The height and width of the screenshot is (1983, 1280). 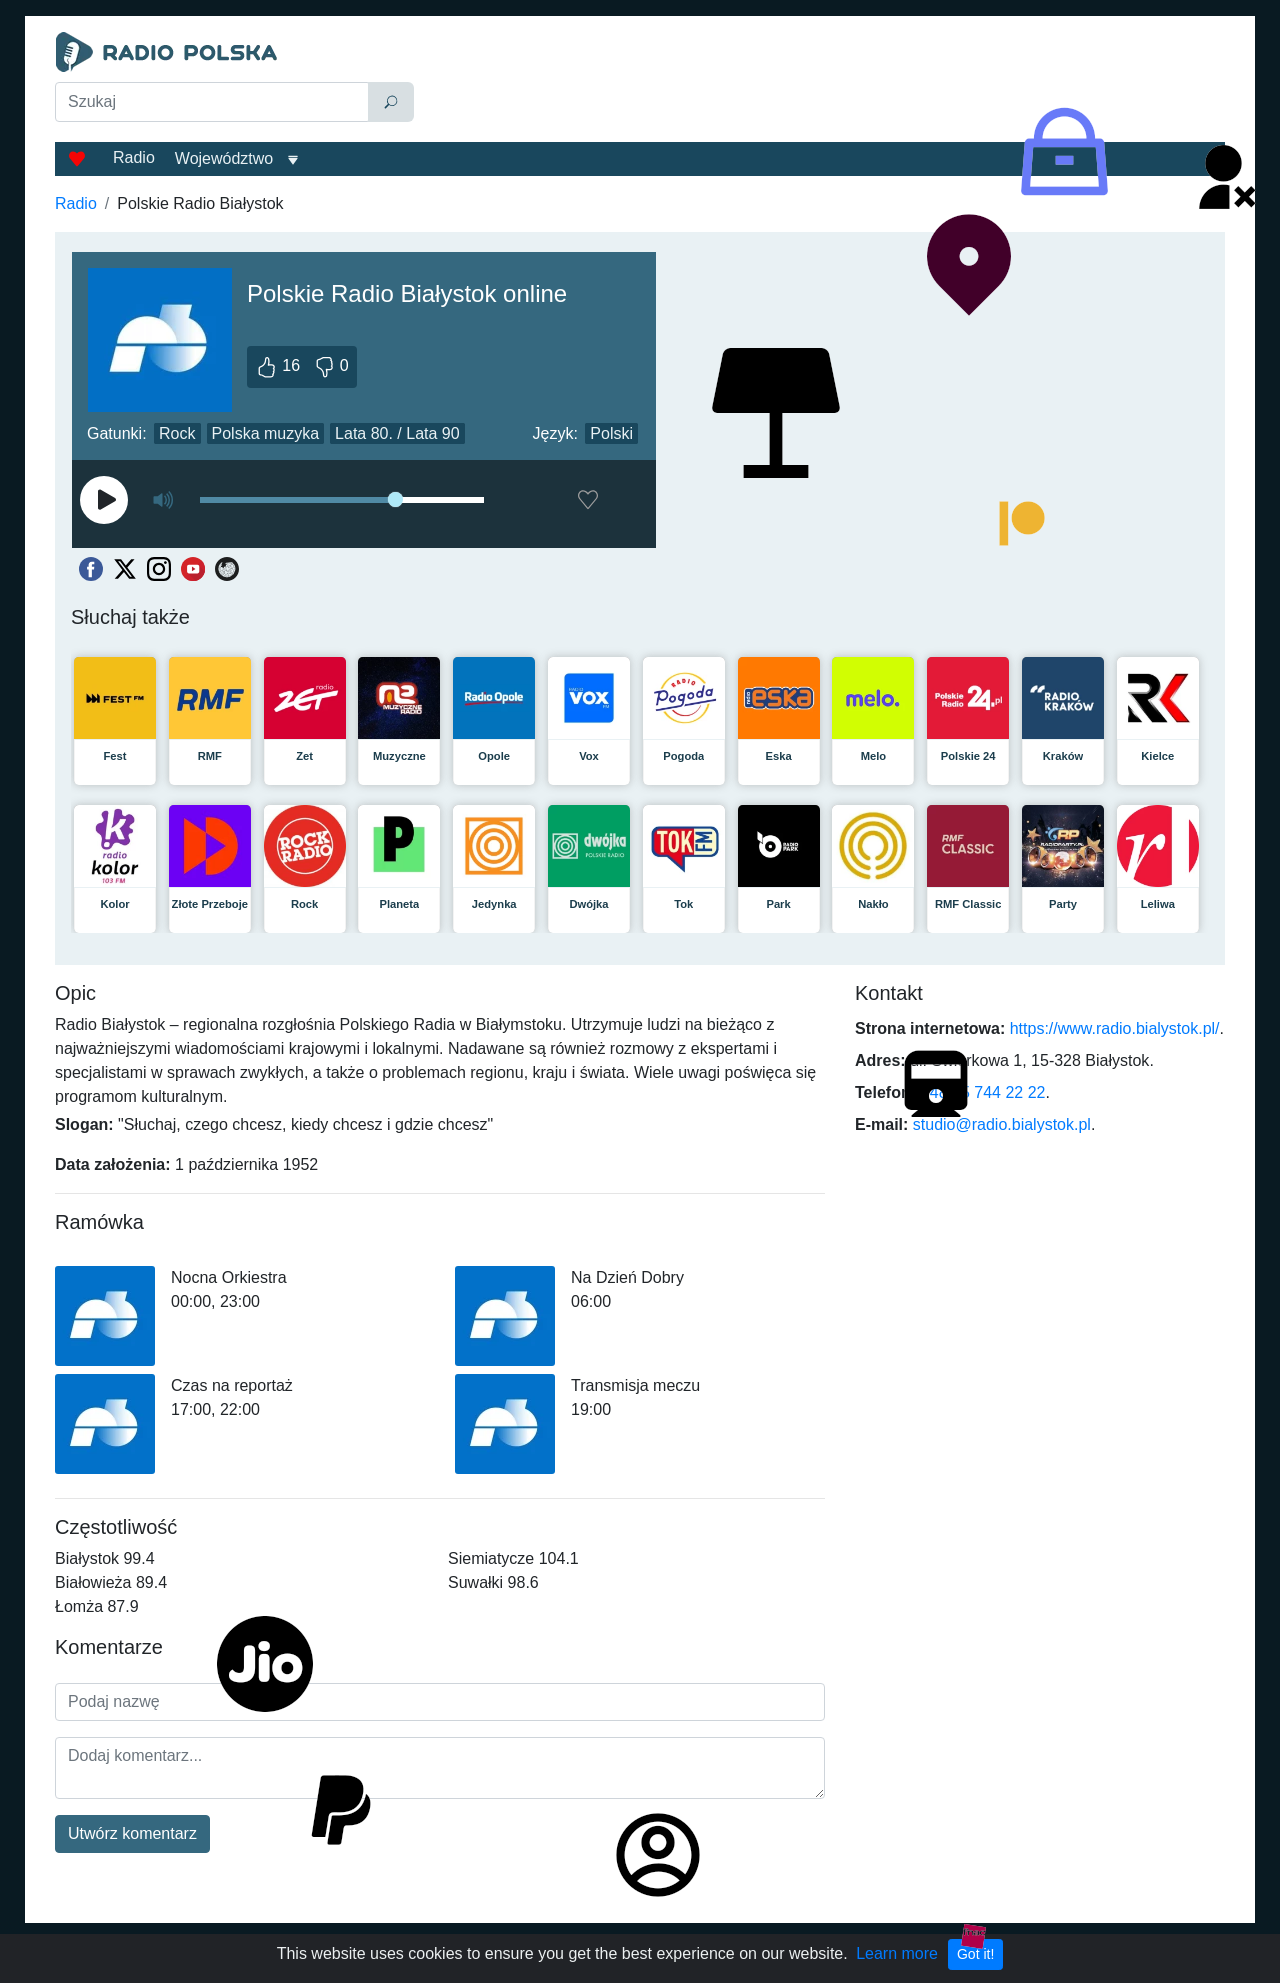 What do you see at coordinates (658, 1855) in the screenshot?
I see `access your account or profile settings` at bounding box center [658, 1855].